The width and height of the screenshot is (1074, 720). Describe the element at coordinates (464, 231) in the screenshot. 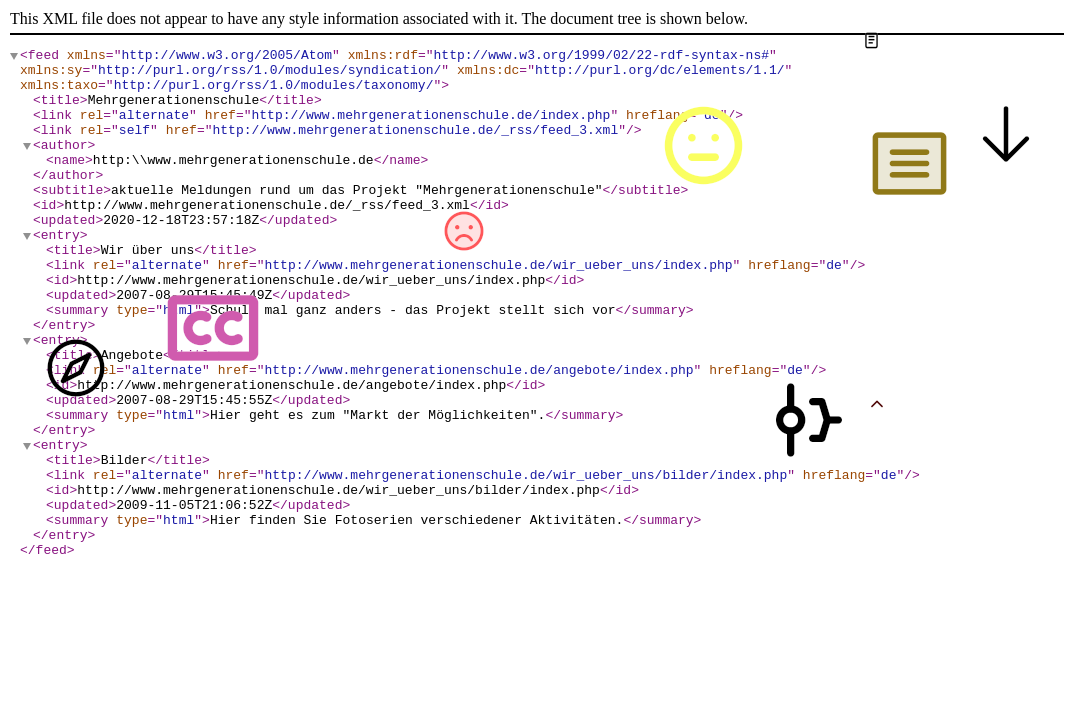

I see `indicate negative feedback or dissatisfaction` at that location.